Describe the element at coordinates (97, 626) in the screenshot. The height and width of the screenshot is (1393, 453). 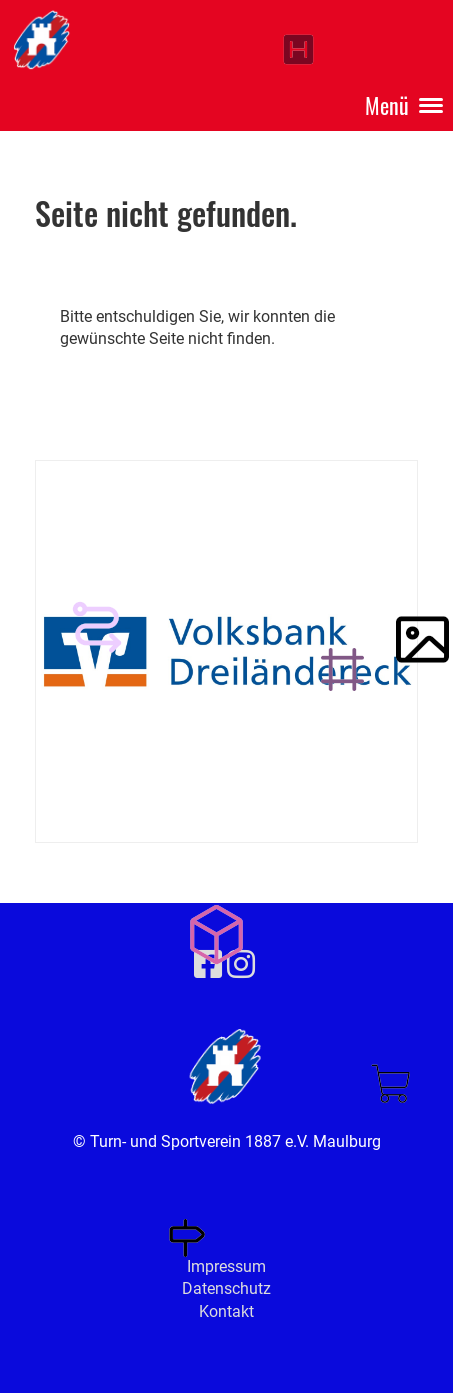
I see `indicates an s-turn right in navigation directions` at that location.